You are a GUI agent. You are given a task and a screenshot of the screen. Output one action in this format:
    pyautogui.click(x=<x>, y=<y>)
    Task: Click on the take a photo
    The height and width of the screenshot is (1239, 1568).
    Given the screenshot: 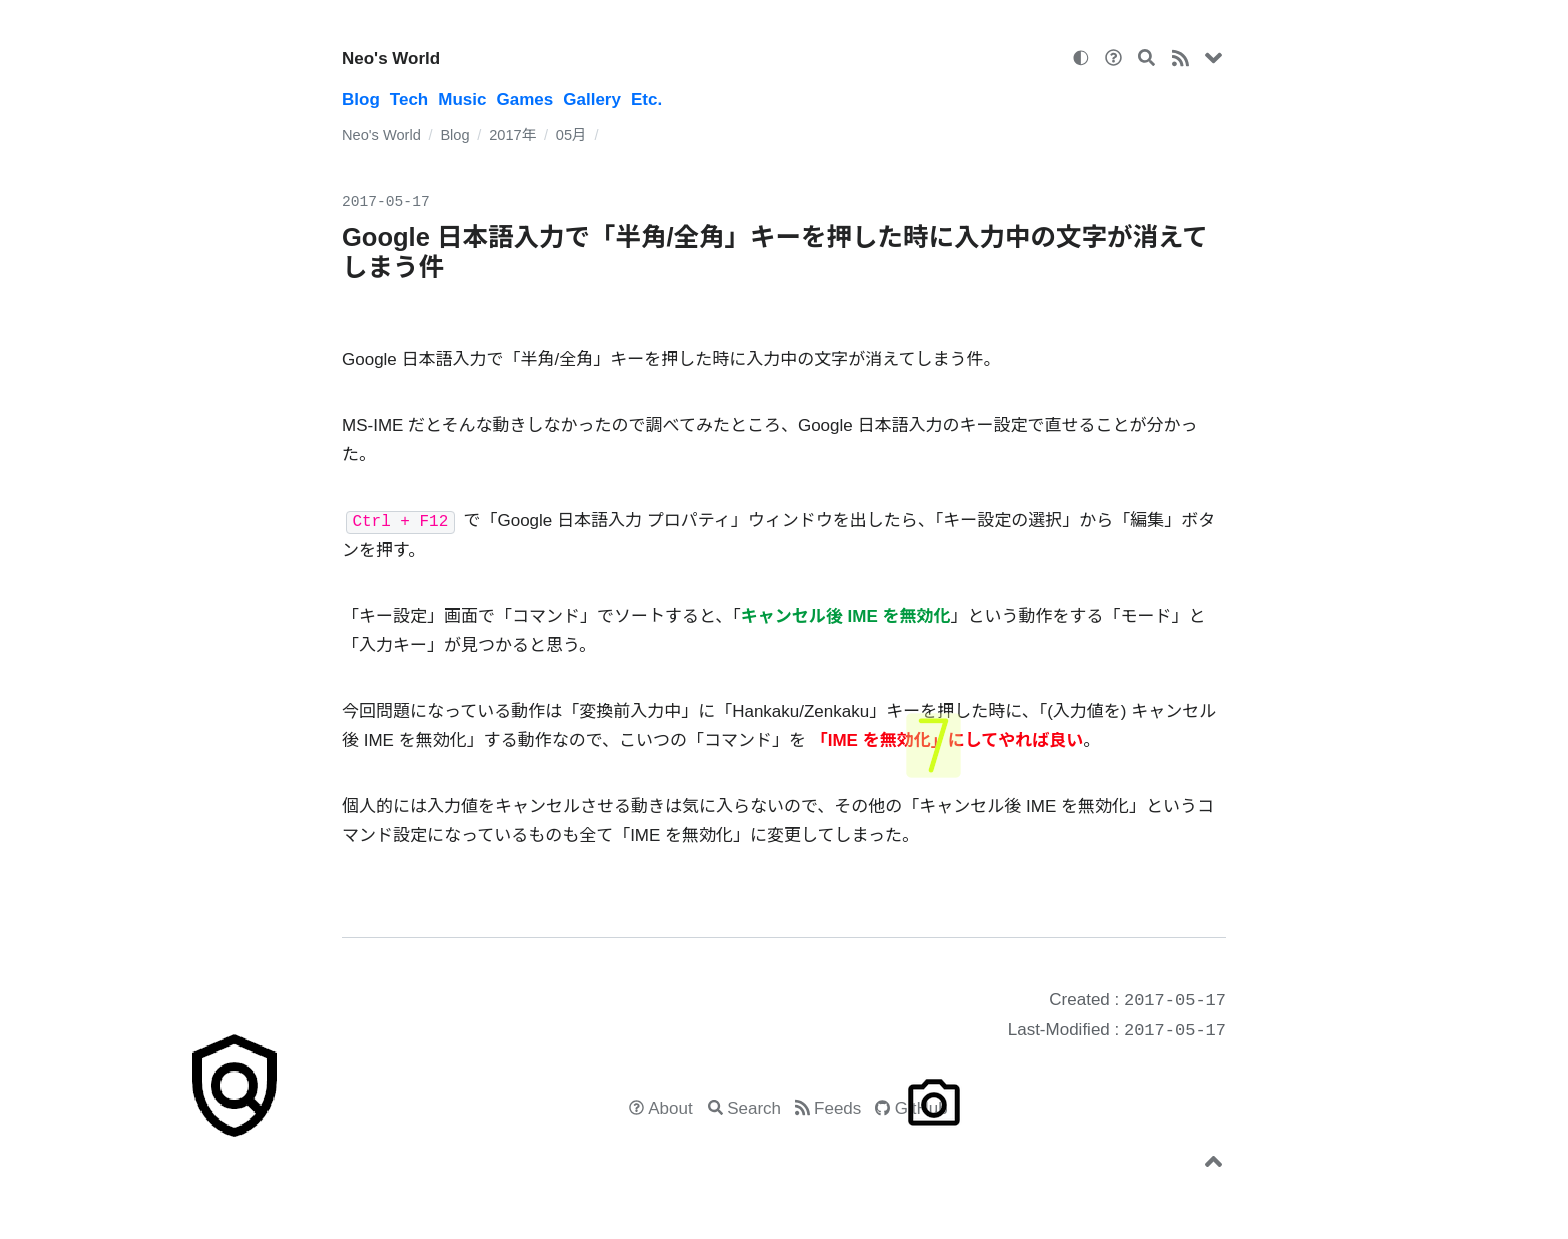 What is the action you would take?
    pyautogui.click(x=934, y=1105)
    